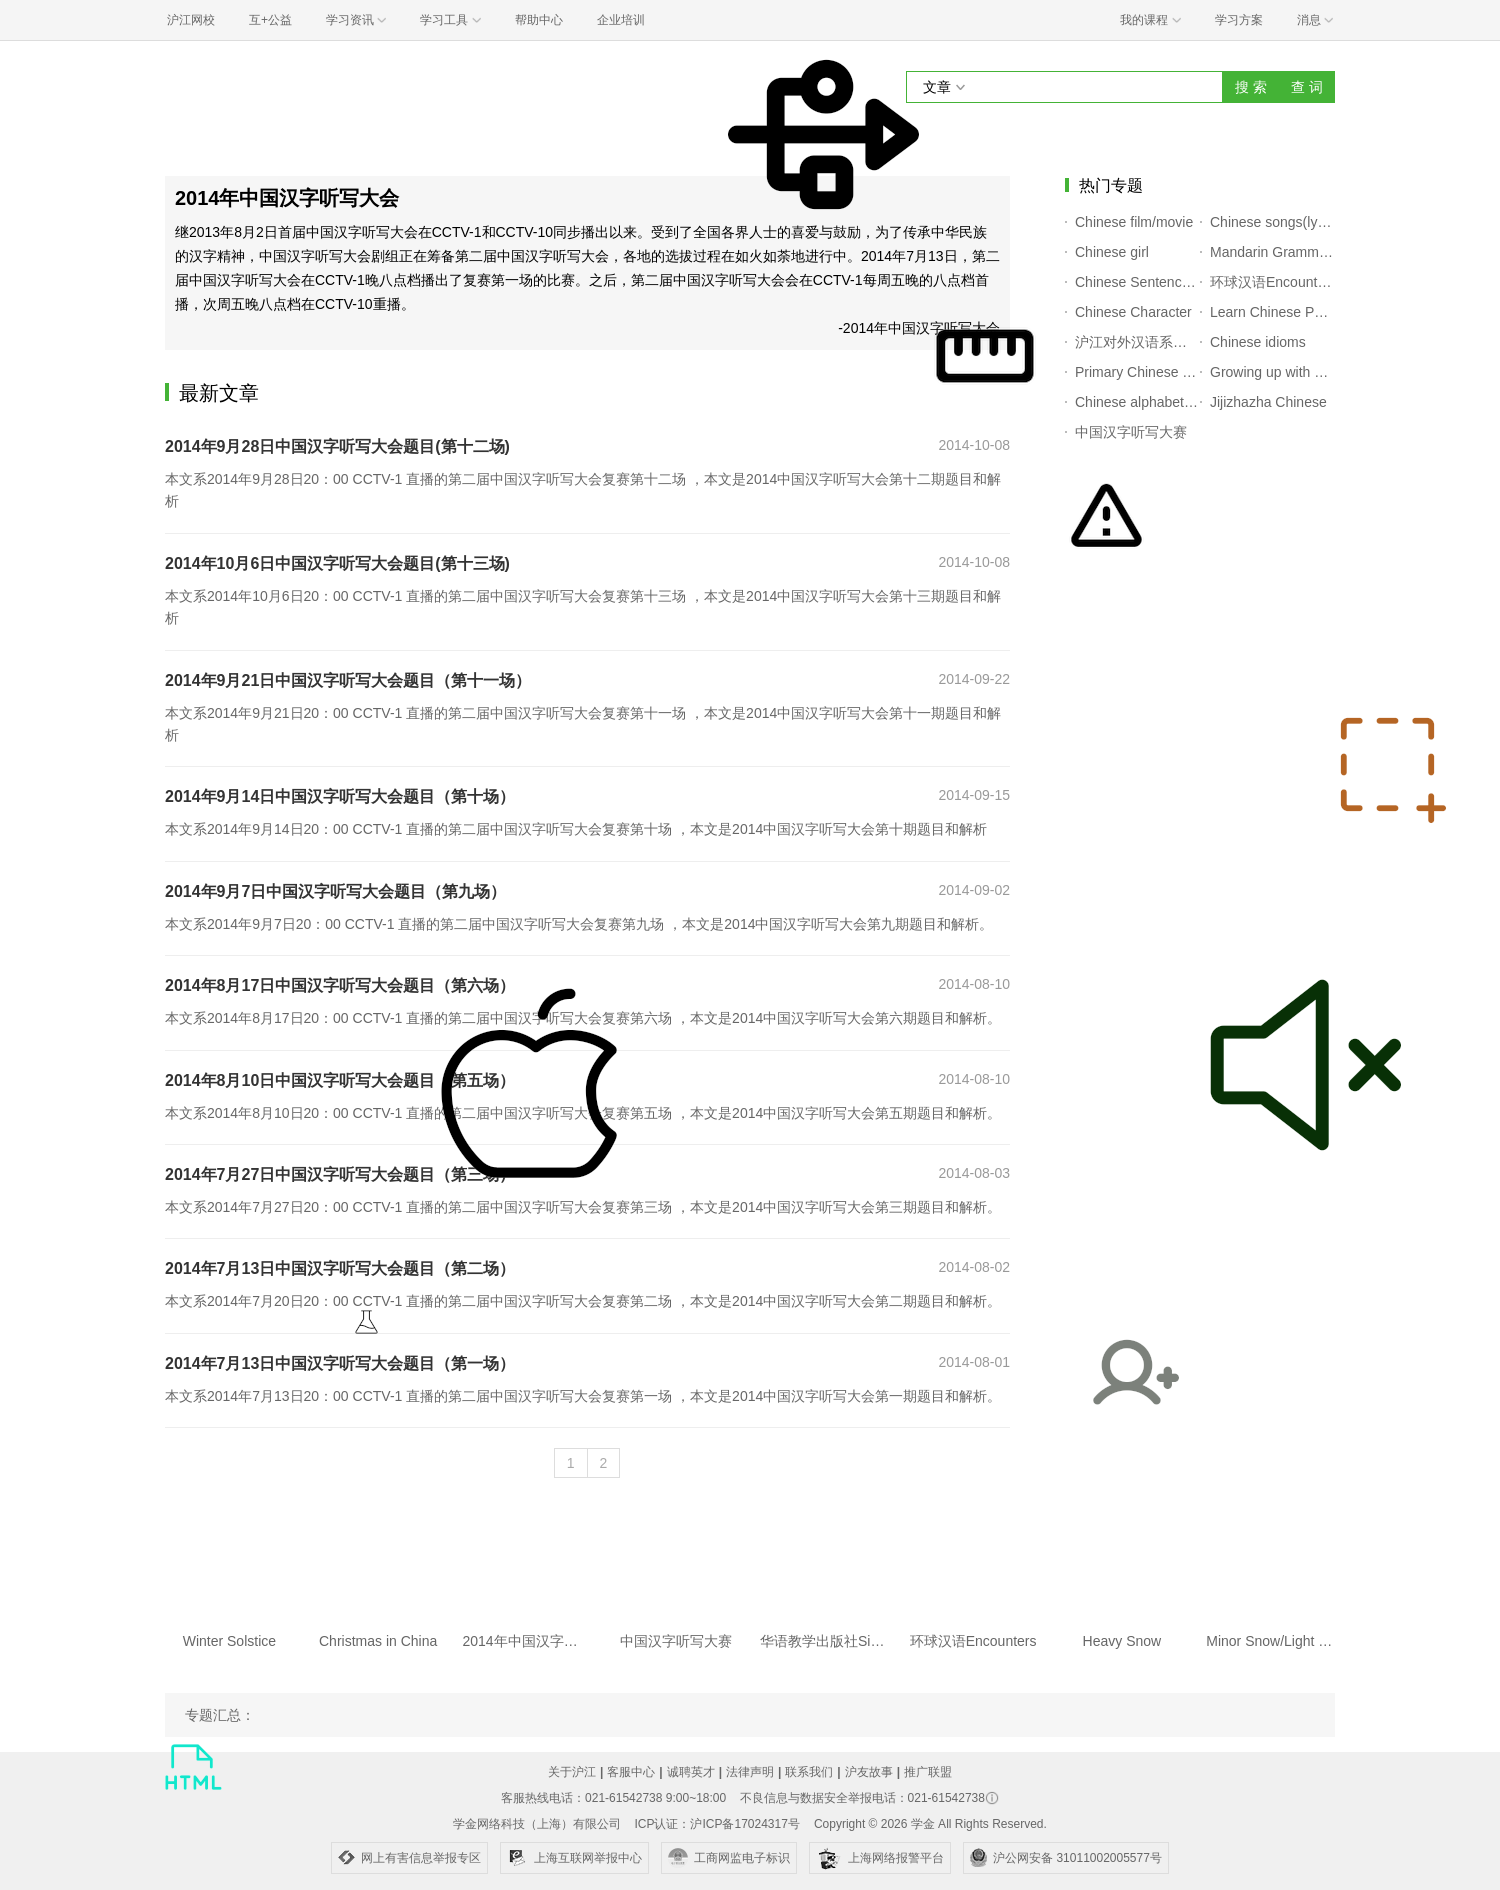  Describe the element at coordinates (192, 1769) in the screenshot. I see `view or open an HTML file` at that location.